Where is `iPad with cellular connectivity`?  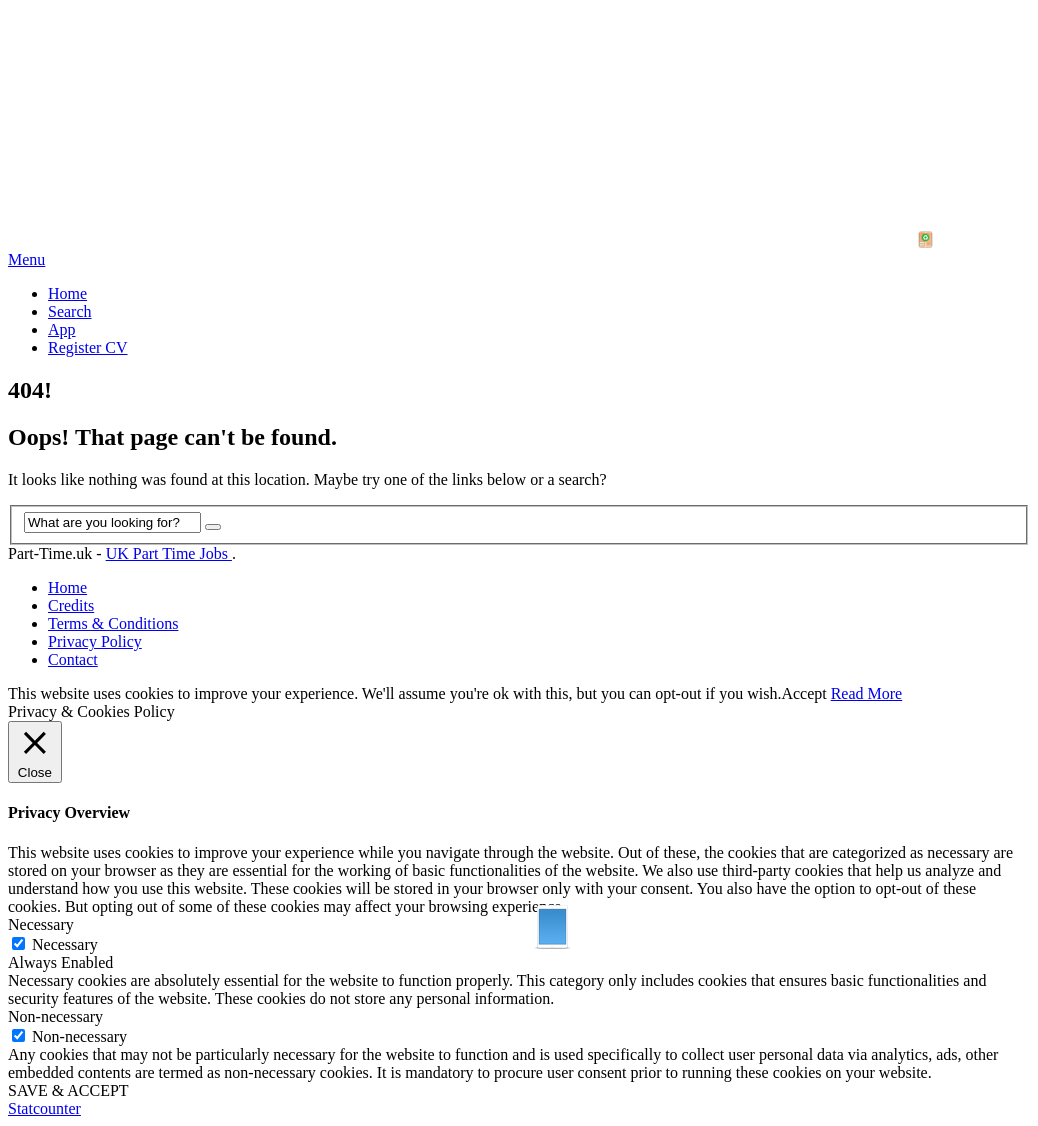 iPad with cellular connectivity is located at coordinates (552, 926).